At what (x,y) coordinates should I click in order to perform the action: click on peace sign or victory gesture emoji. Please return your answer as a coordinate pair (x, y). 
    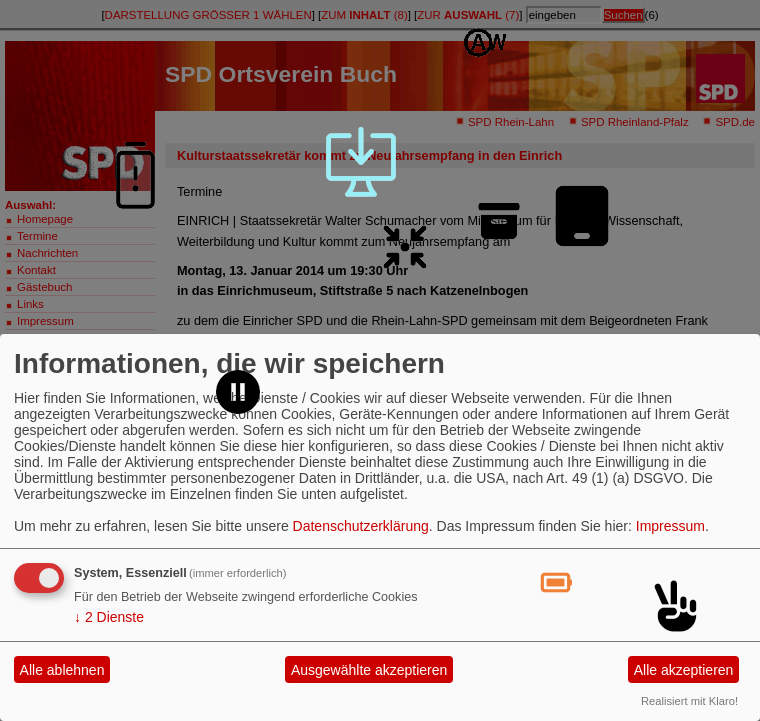
    Looking at the image, I should click on (677, 606).